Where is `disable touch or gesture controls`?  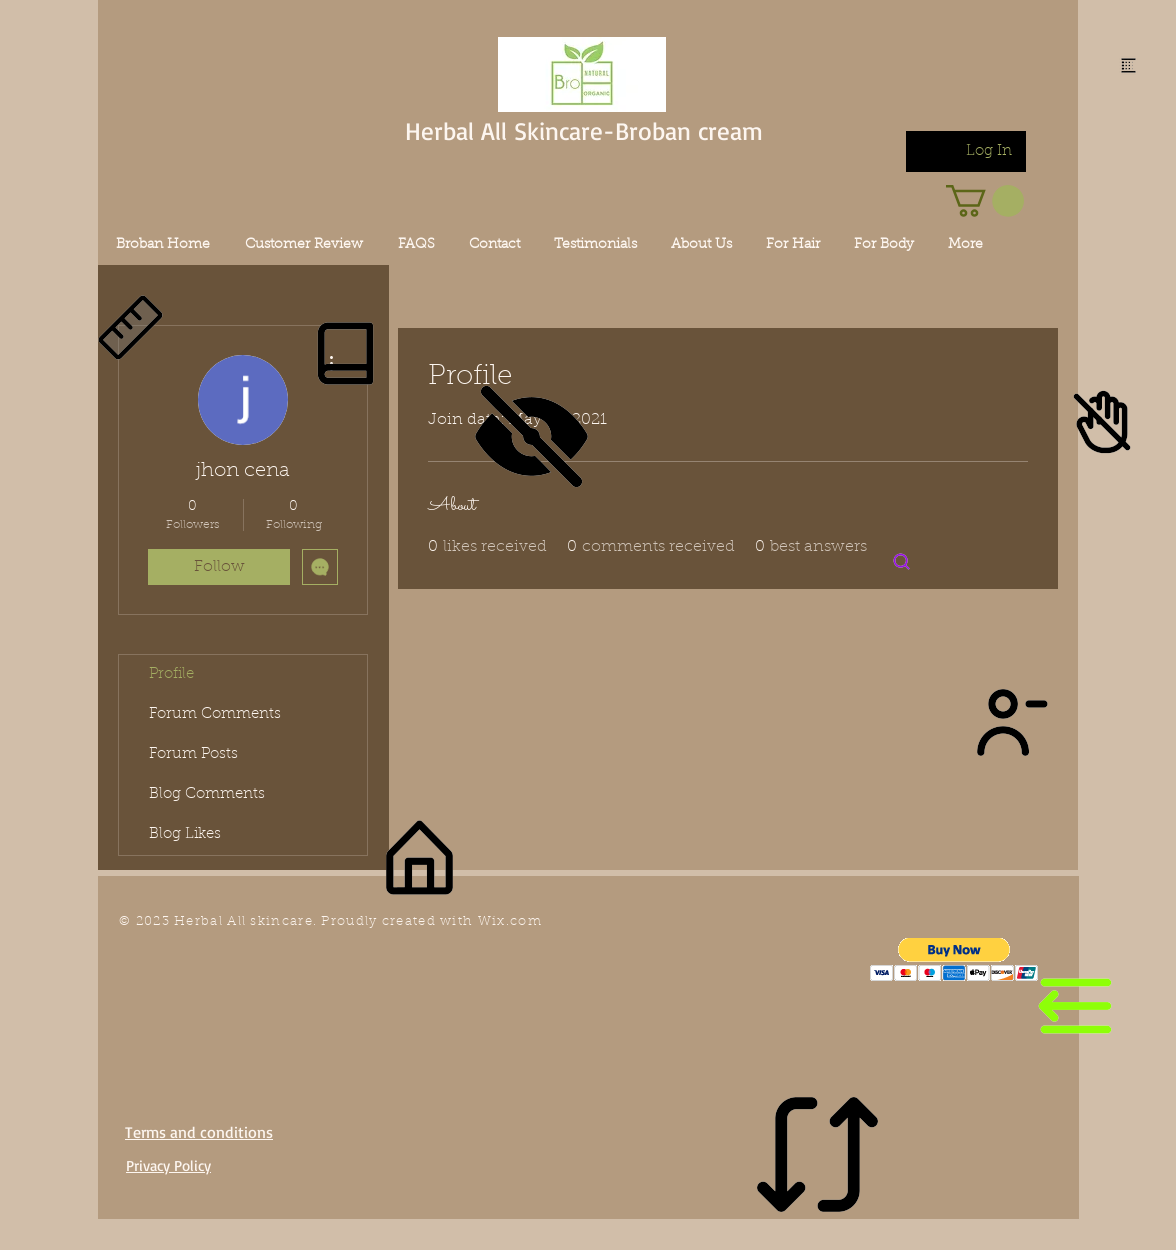 disable touch or gesture controls is located at coordinates (1102, 422).